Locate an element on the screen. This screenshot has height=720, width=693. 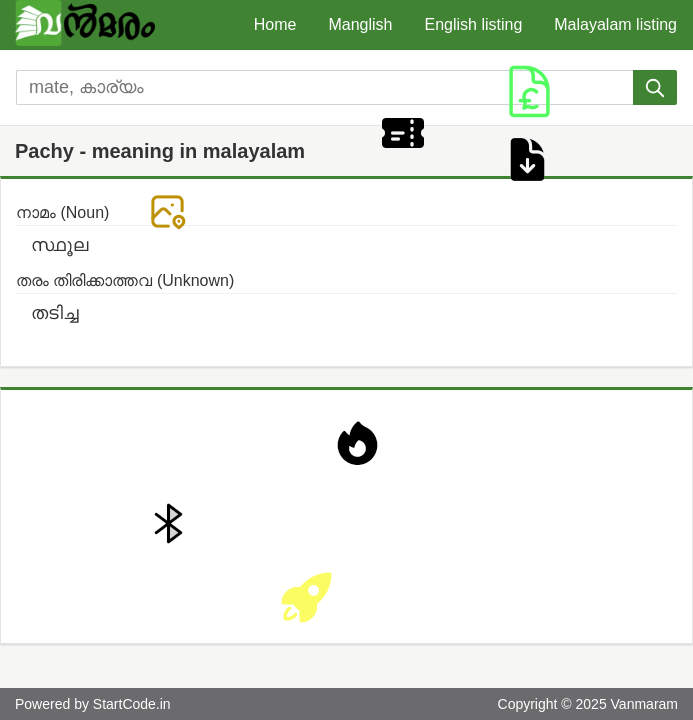
toggle bluetooth connectivity on or off is located at coordinates (168, 523).